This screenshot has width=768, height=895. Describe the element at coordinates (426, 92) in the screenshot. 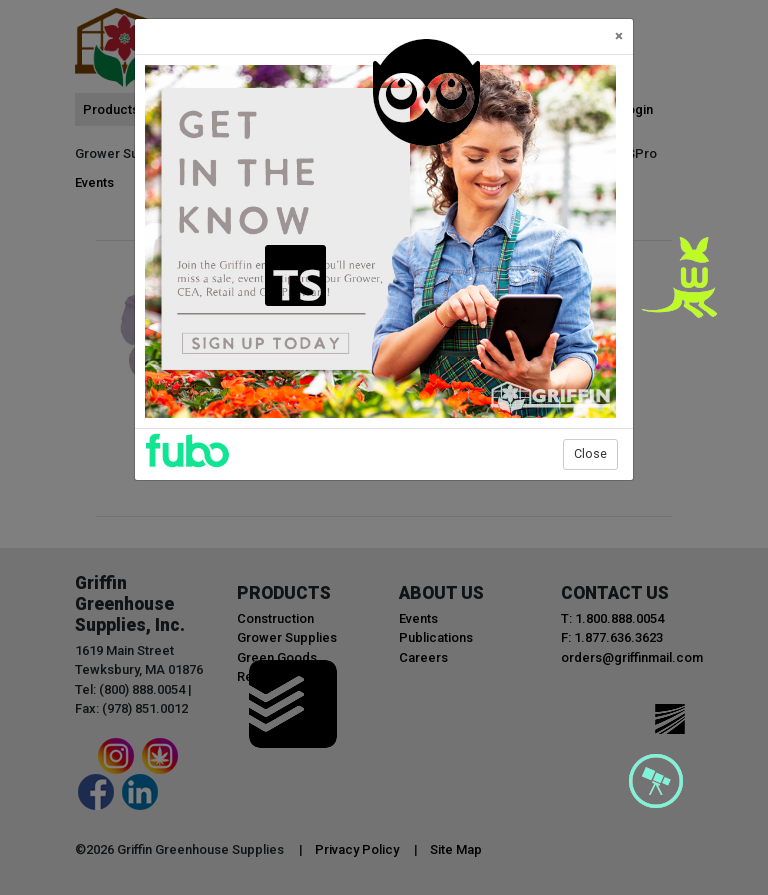

I see `visit ulule crowdfunding platform` at that location.